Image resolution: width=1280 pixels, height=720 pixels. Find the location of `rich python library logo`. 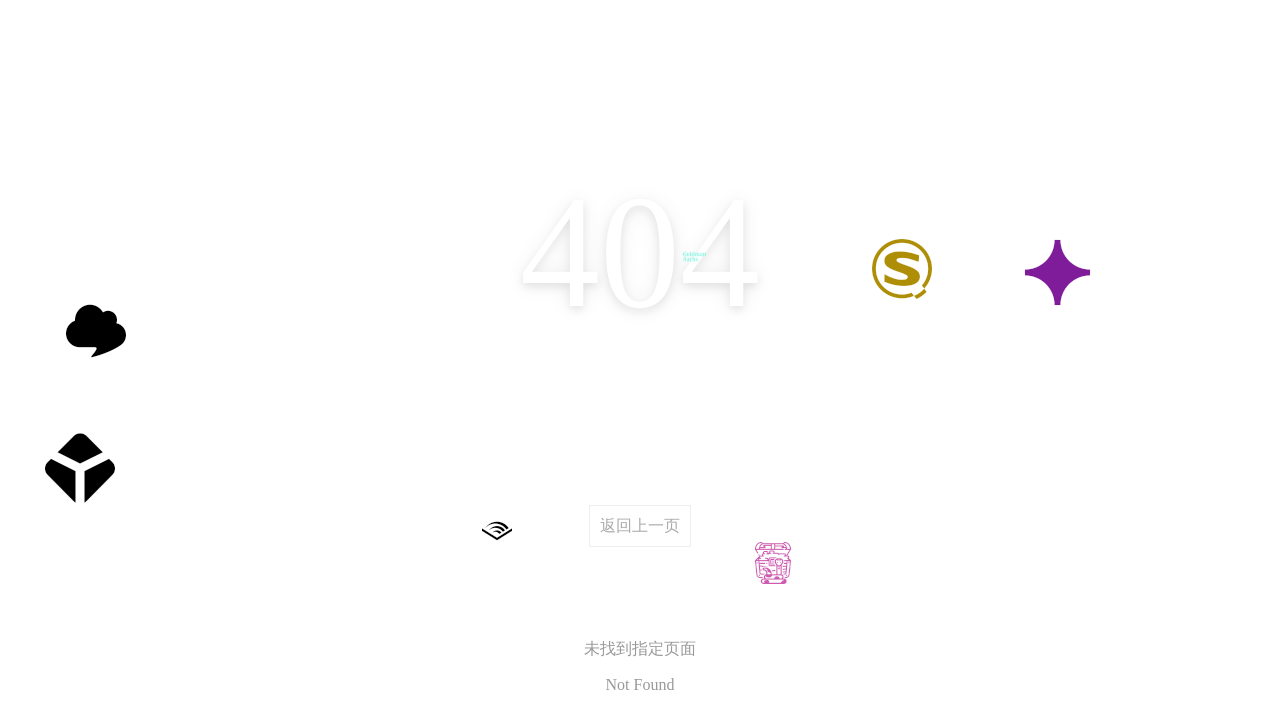

rich python library logo is located at coordinates (773, 563).